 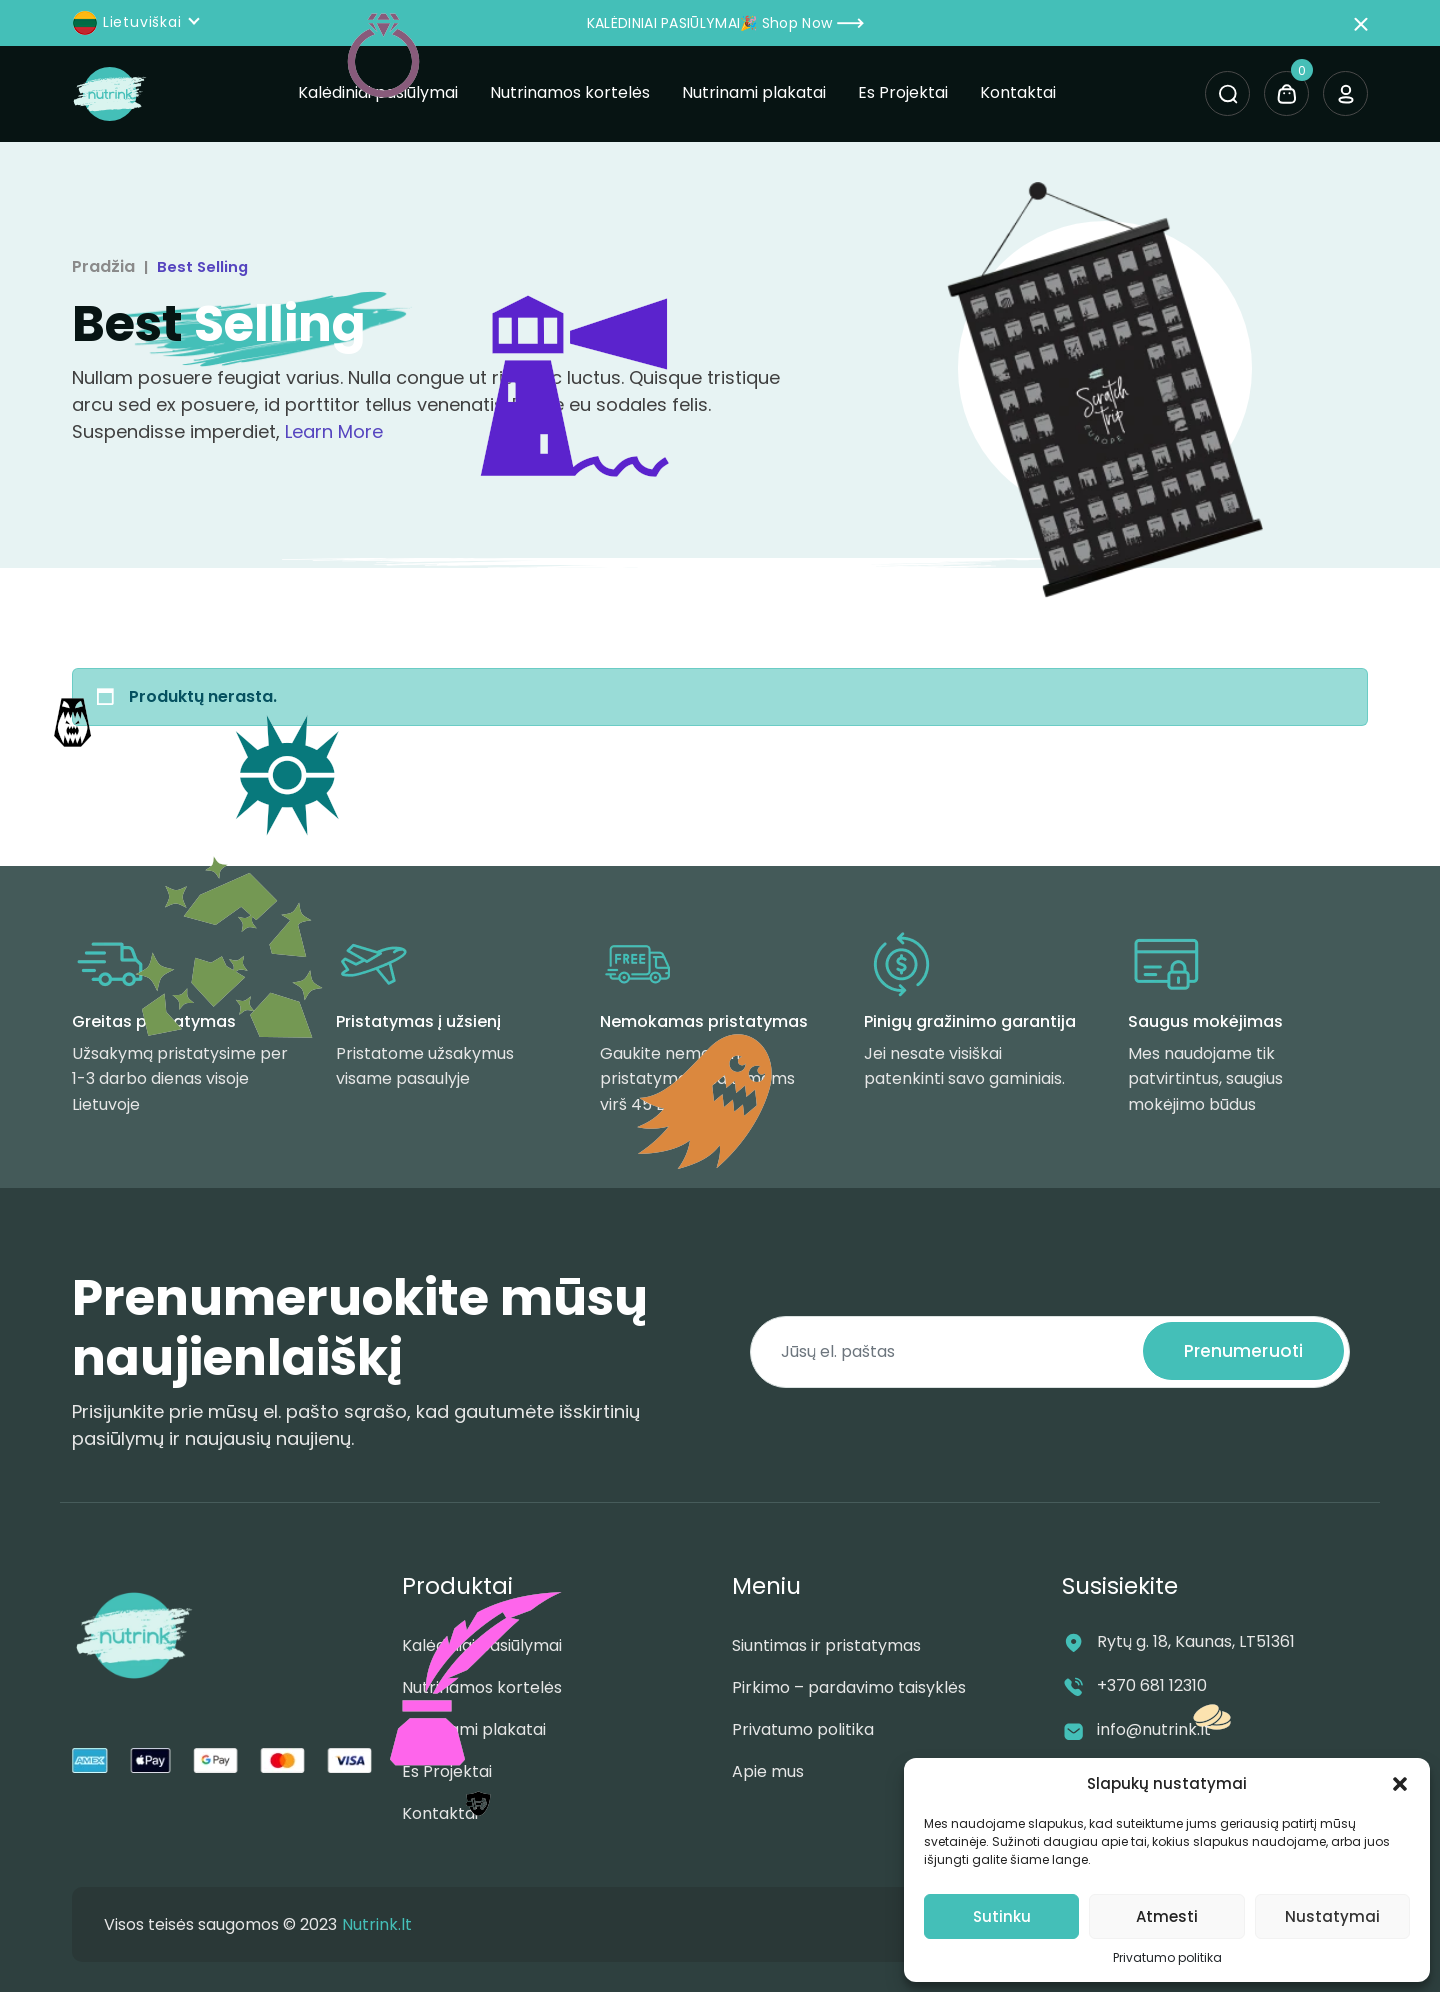 What do you see at coordinates (1212, 1717) in the screenshot?
I see `view your coin balance or currency` at bounding box center [1212, 1717].